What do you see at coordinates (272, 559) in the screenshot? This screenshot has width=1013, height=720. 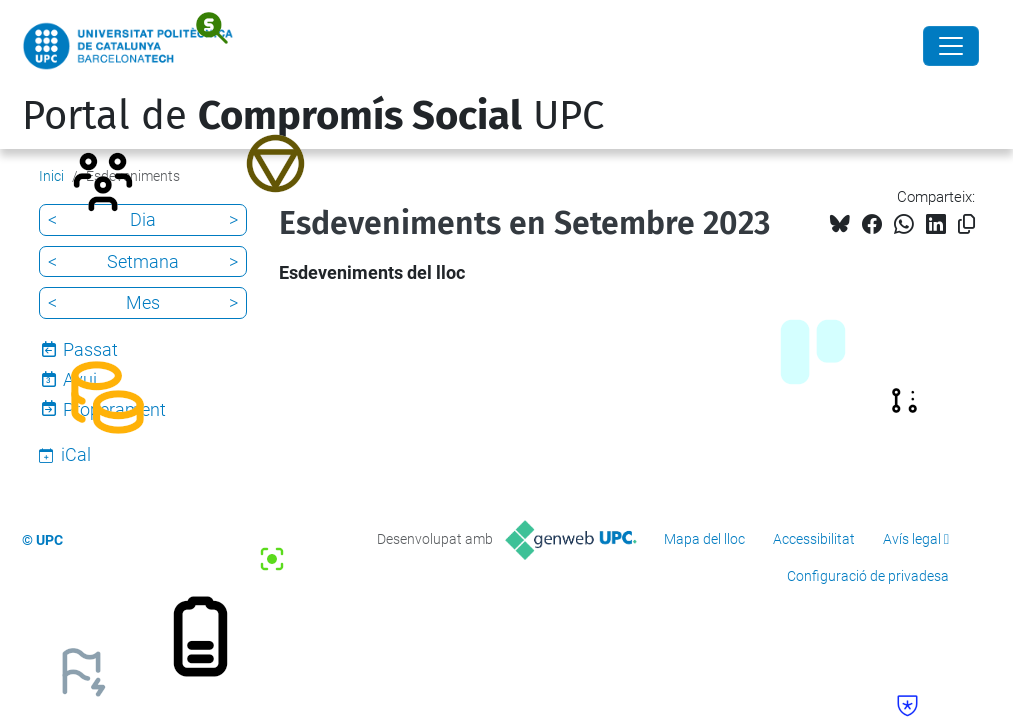 I see `capture a photo or screenshot` at bounding box center [272, 559].